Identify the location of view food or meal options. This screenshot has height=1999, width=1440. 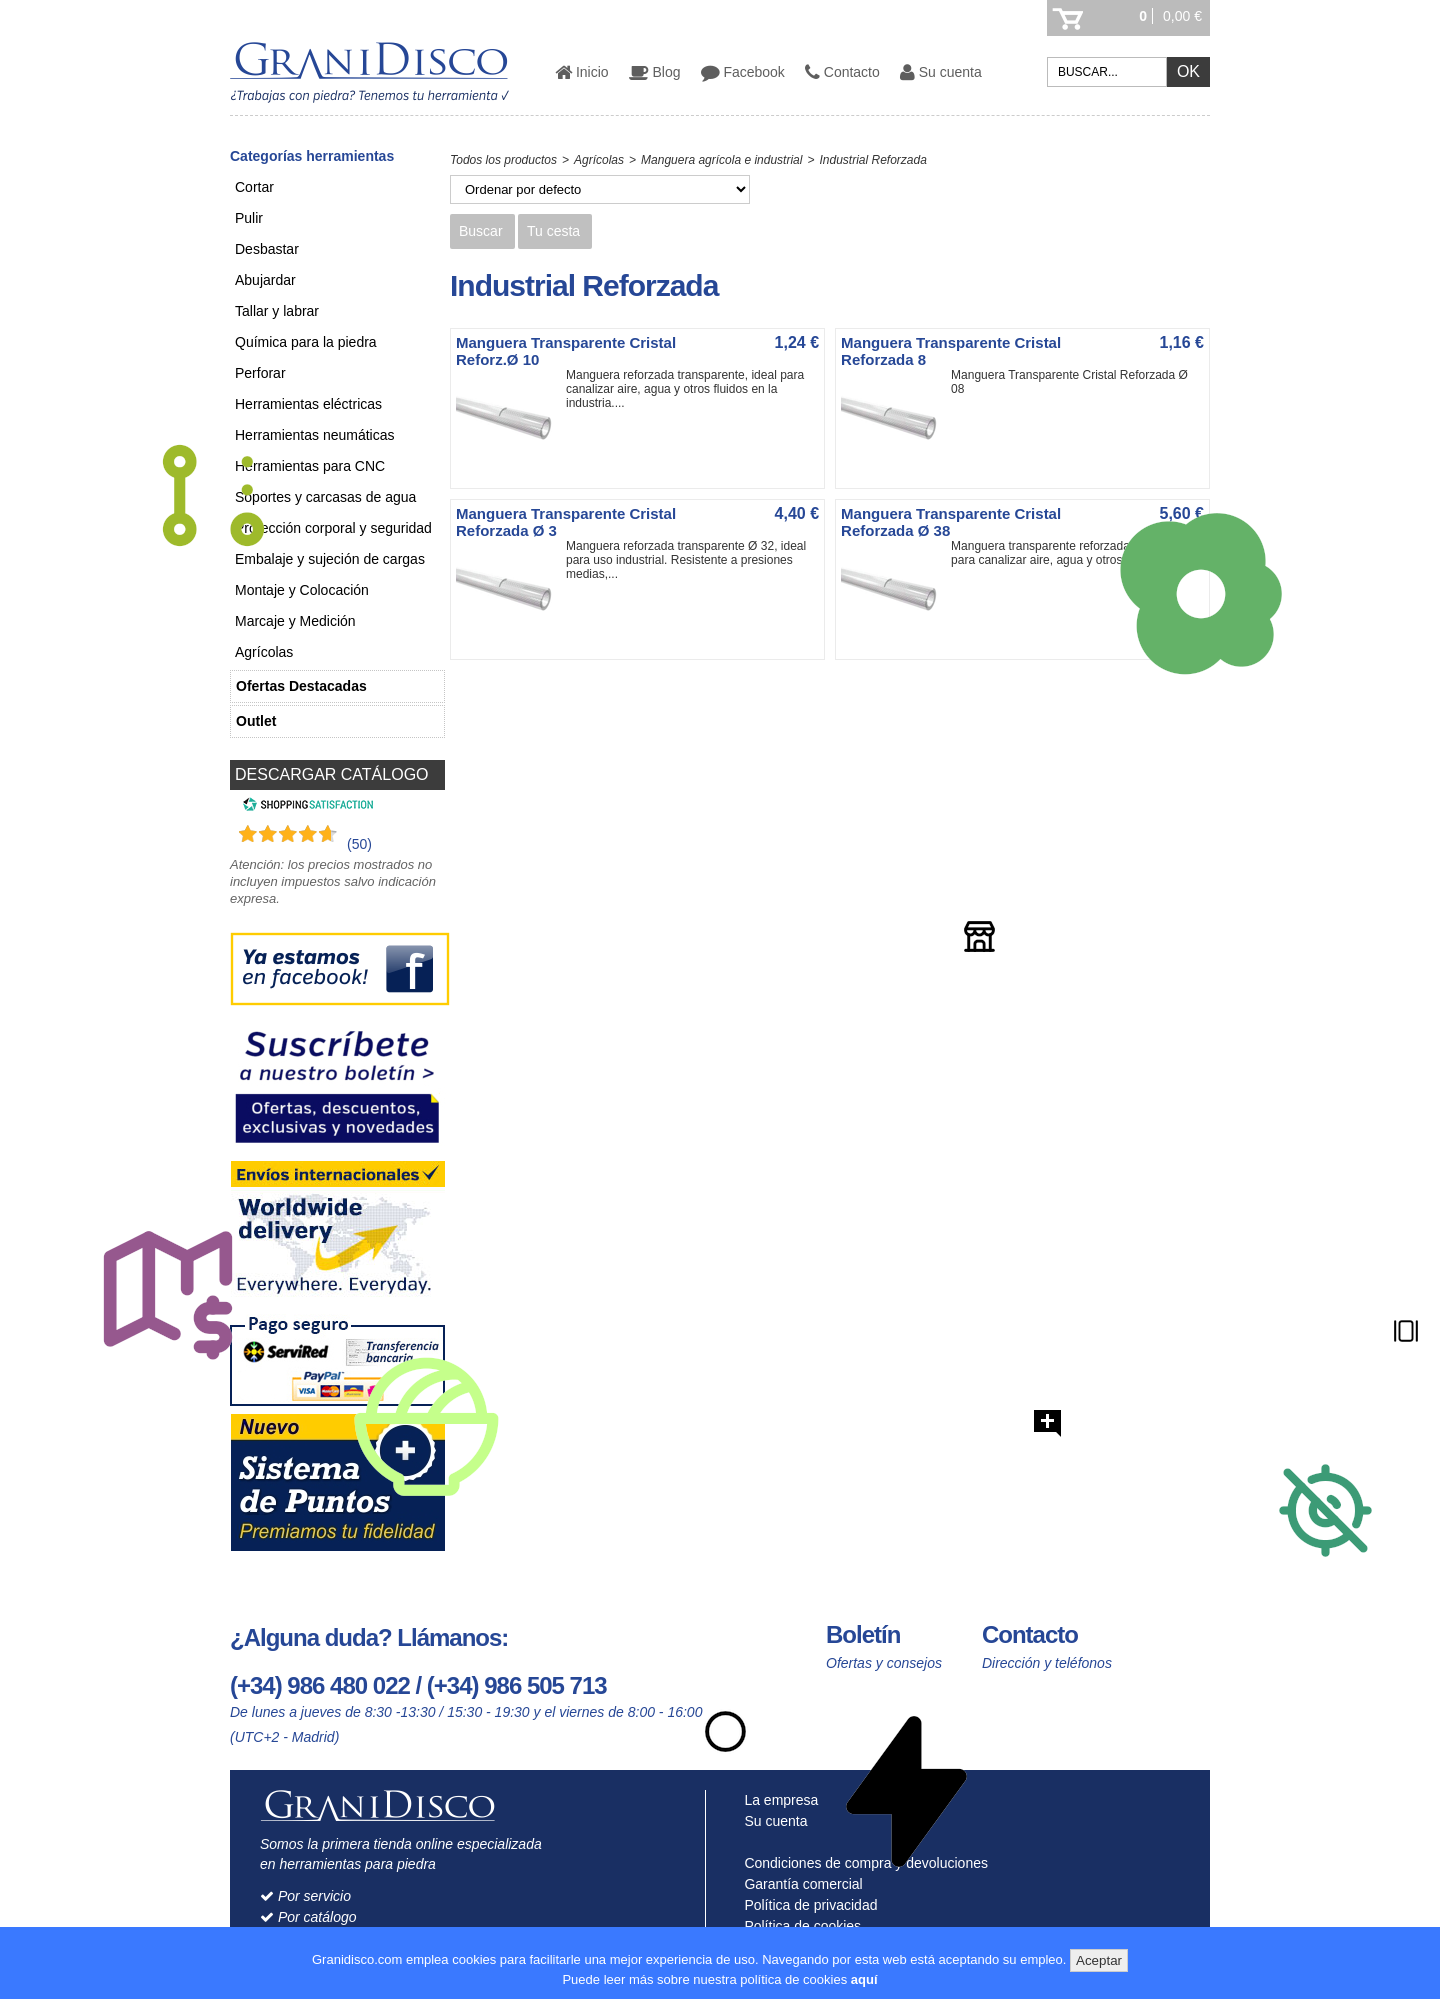
(426, 1429).